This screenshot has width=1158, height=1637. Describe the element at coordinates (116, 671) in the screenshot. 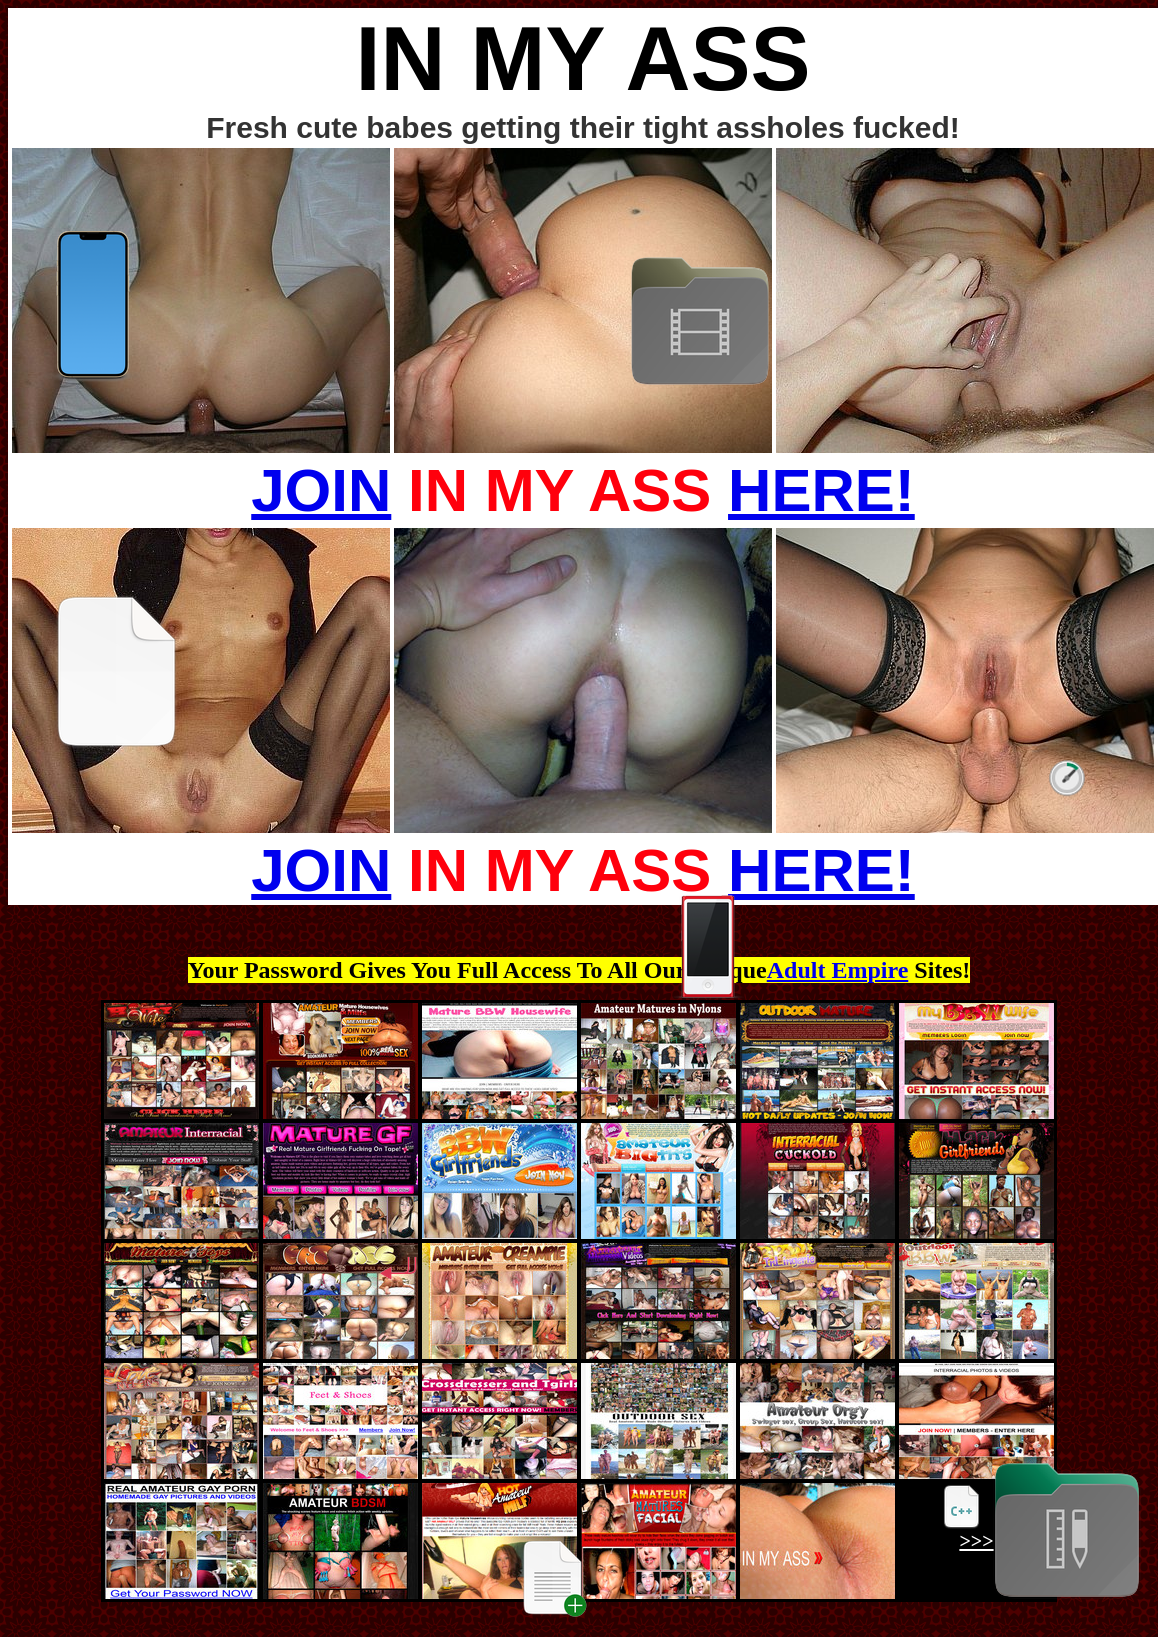

I see `preview a text file before opening` at that location.